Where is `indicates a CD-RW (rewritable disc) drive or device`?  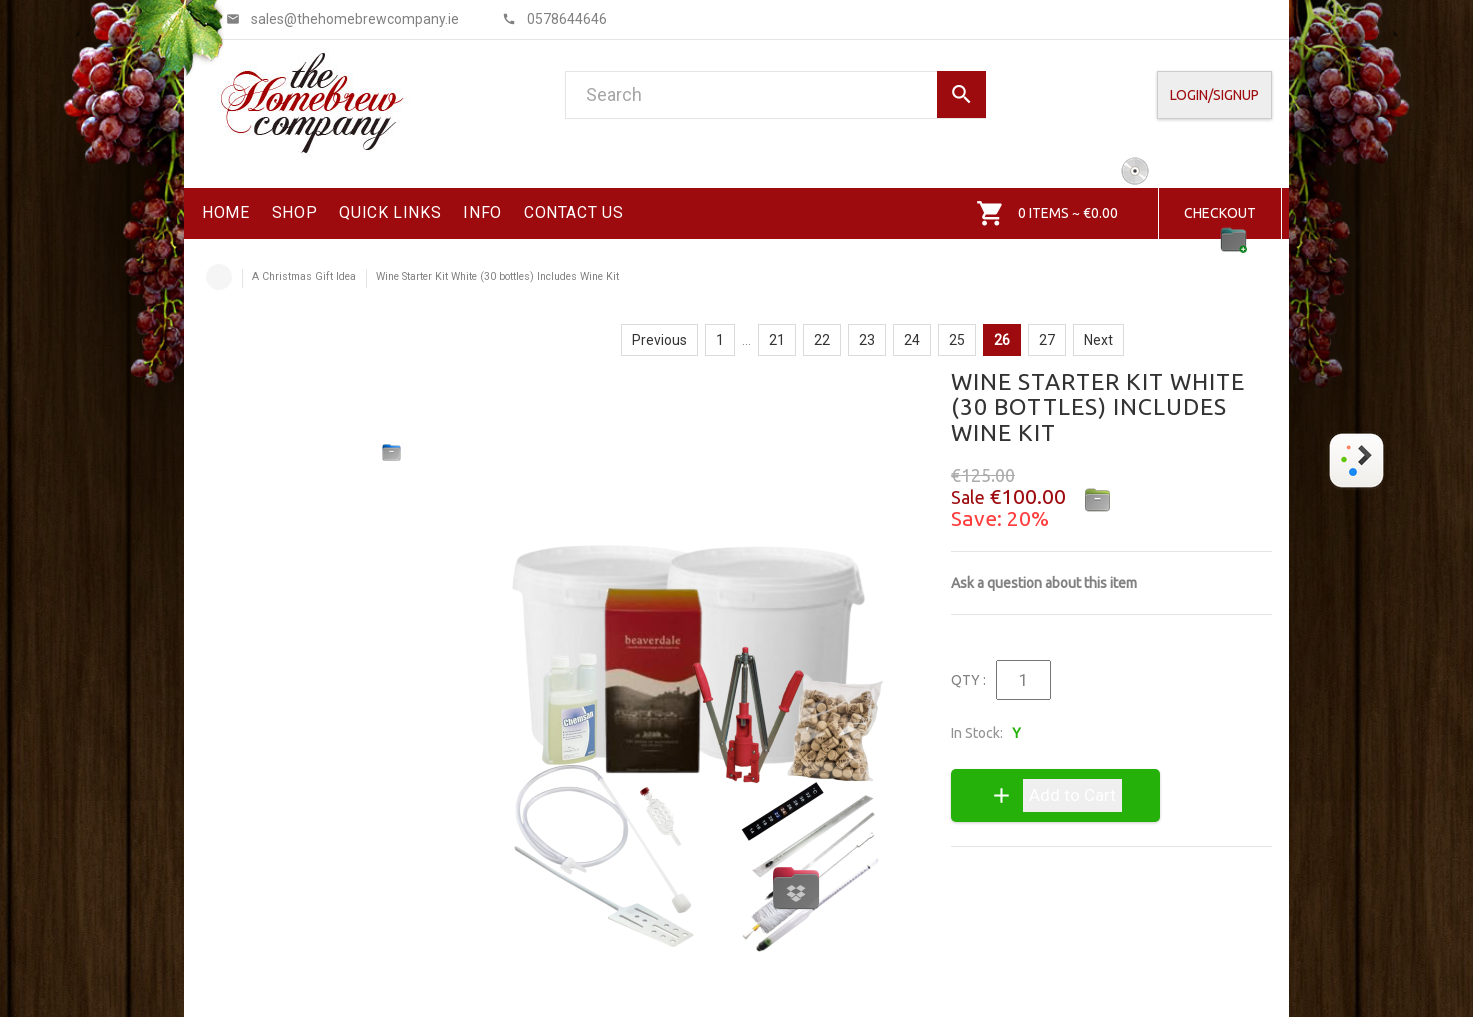 indicates a CD-RW (rewritable disc) drive or device is located at coordinates (1135, 171).